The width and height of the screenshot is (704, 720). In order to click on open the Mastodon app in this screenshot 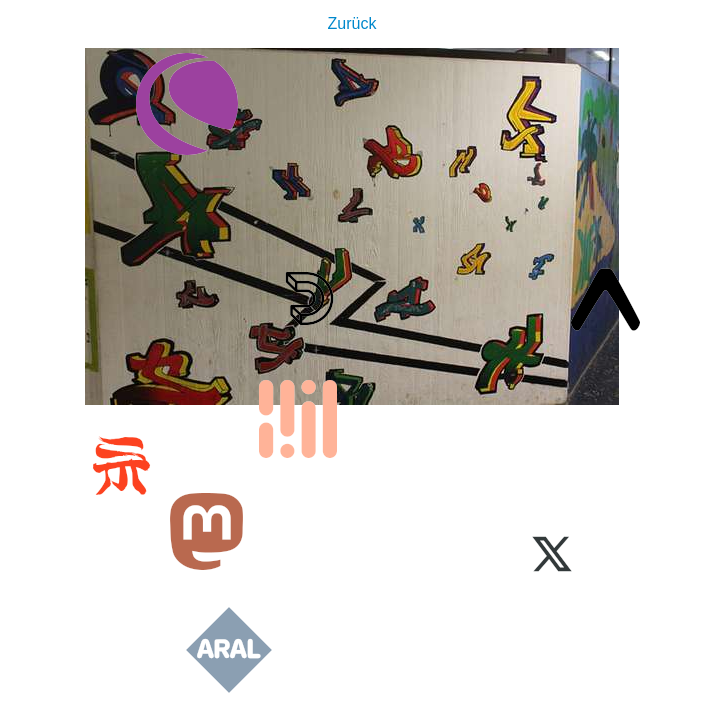, I will do `click(206, 531)`.